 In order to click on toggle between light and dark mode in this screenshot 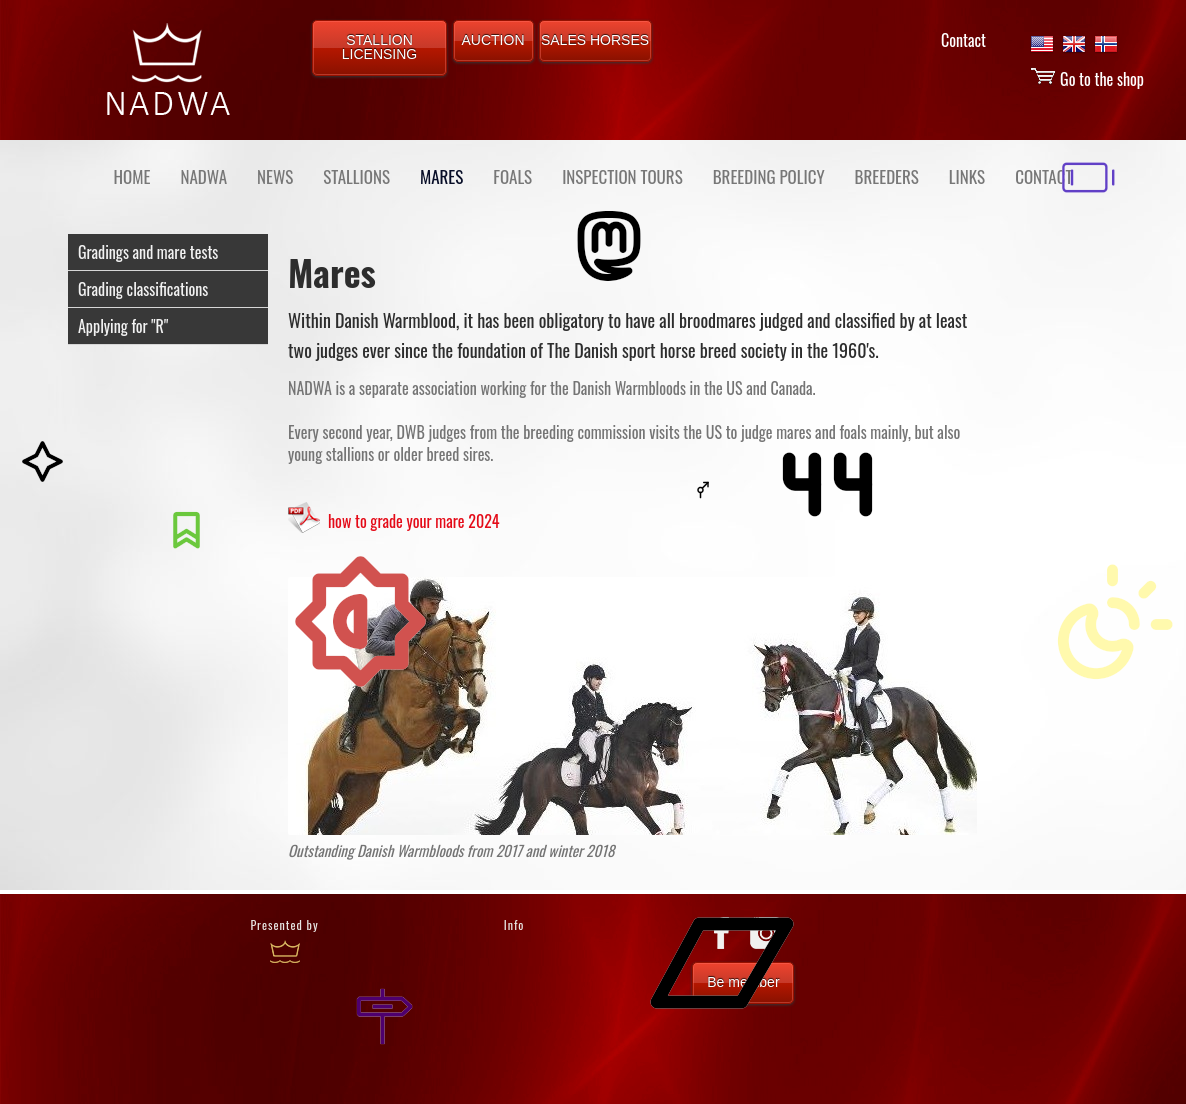, I will do `click(1112, 624)`.